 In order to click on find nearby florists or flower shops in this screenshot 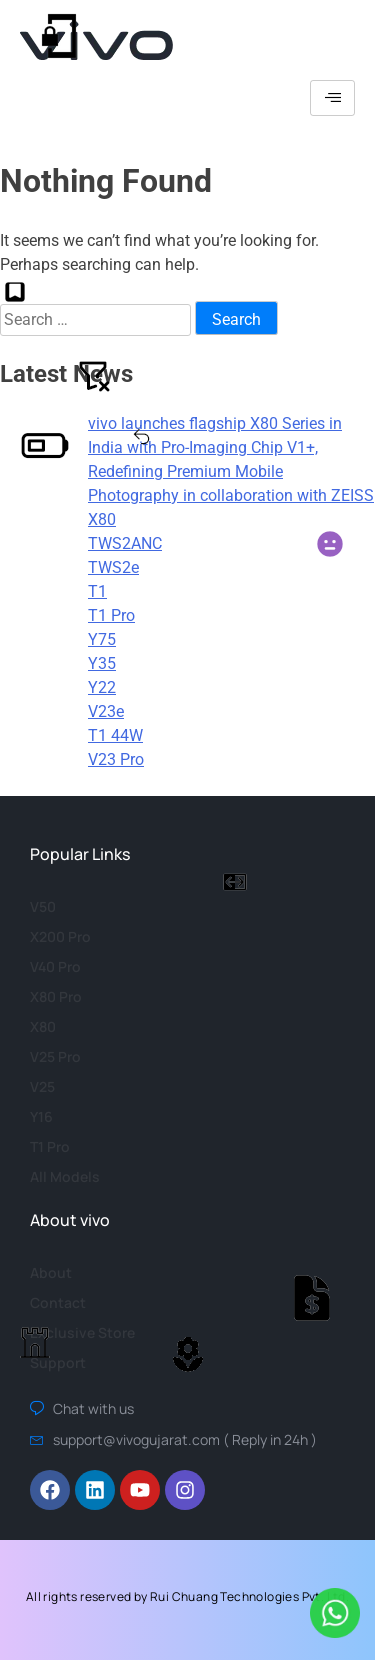, I will do `click(188, 1355)`.